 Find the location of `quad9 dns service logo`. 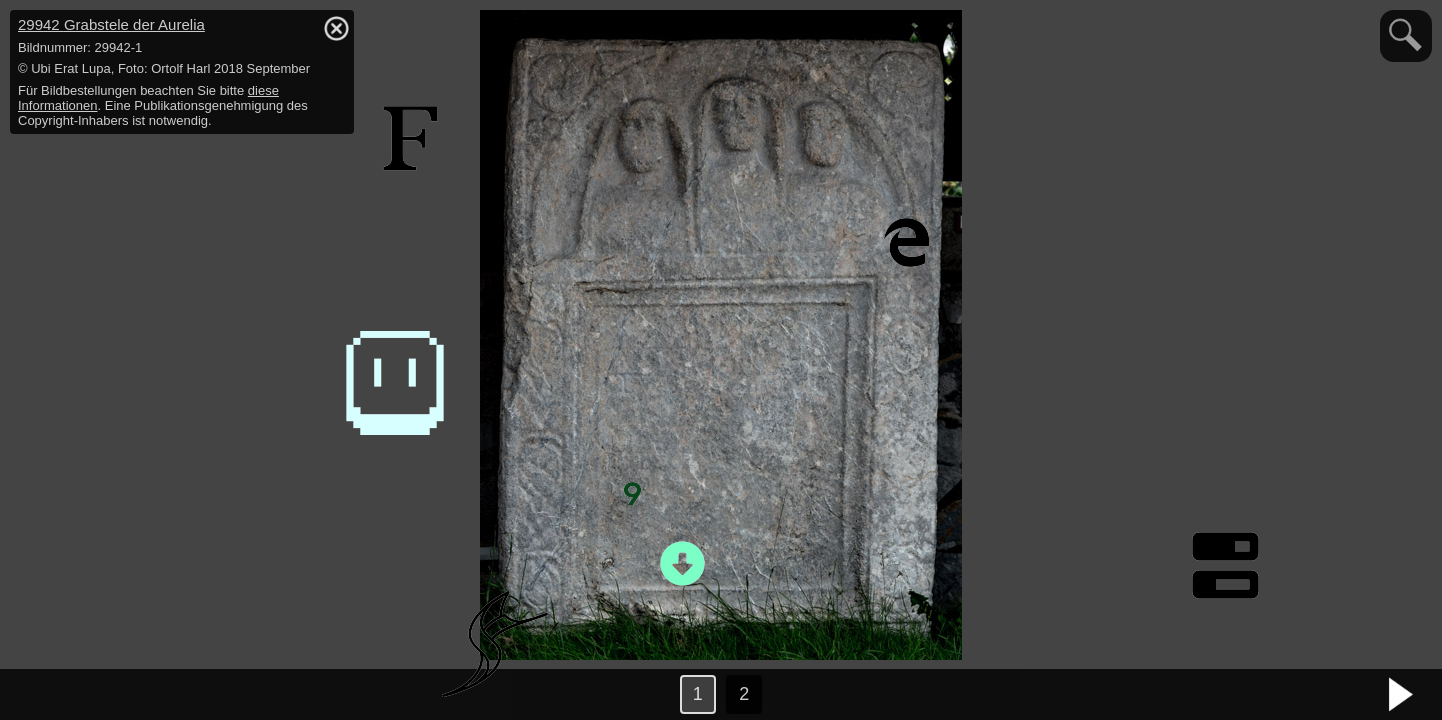

quad9 dns service logo is located at coordinates (632, 493).